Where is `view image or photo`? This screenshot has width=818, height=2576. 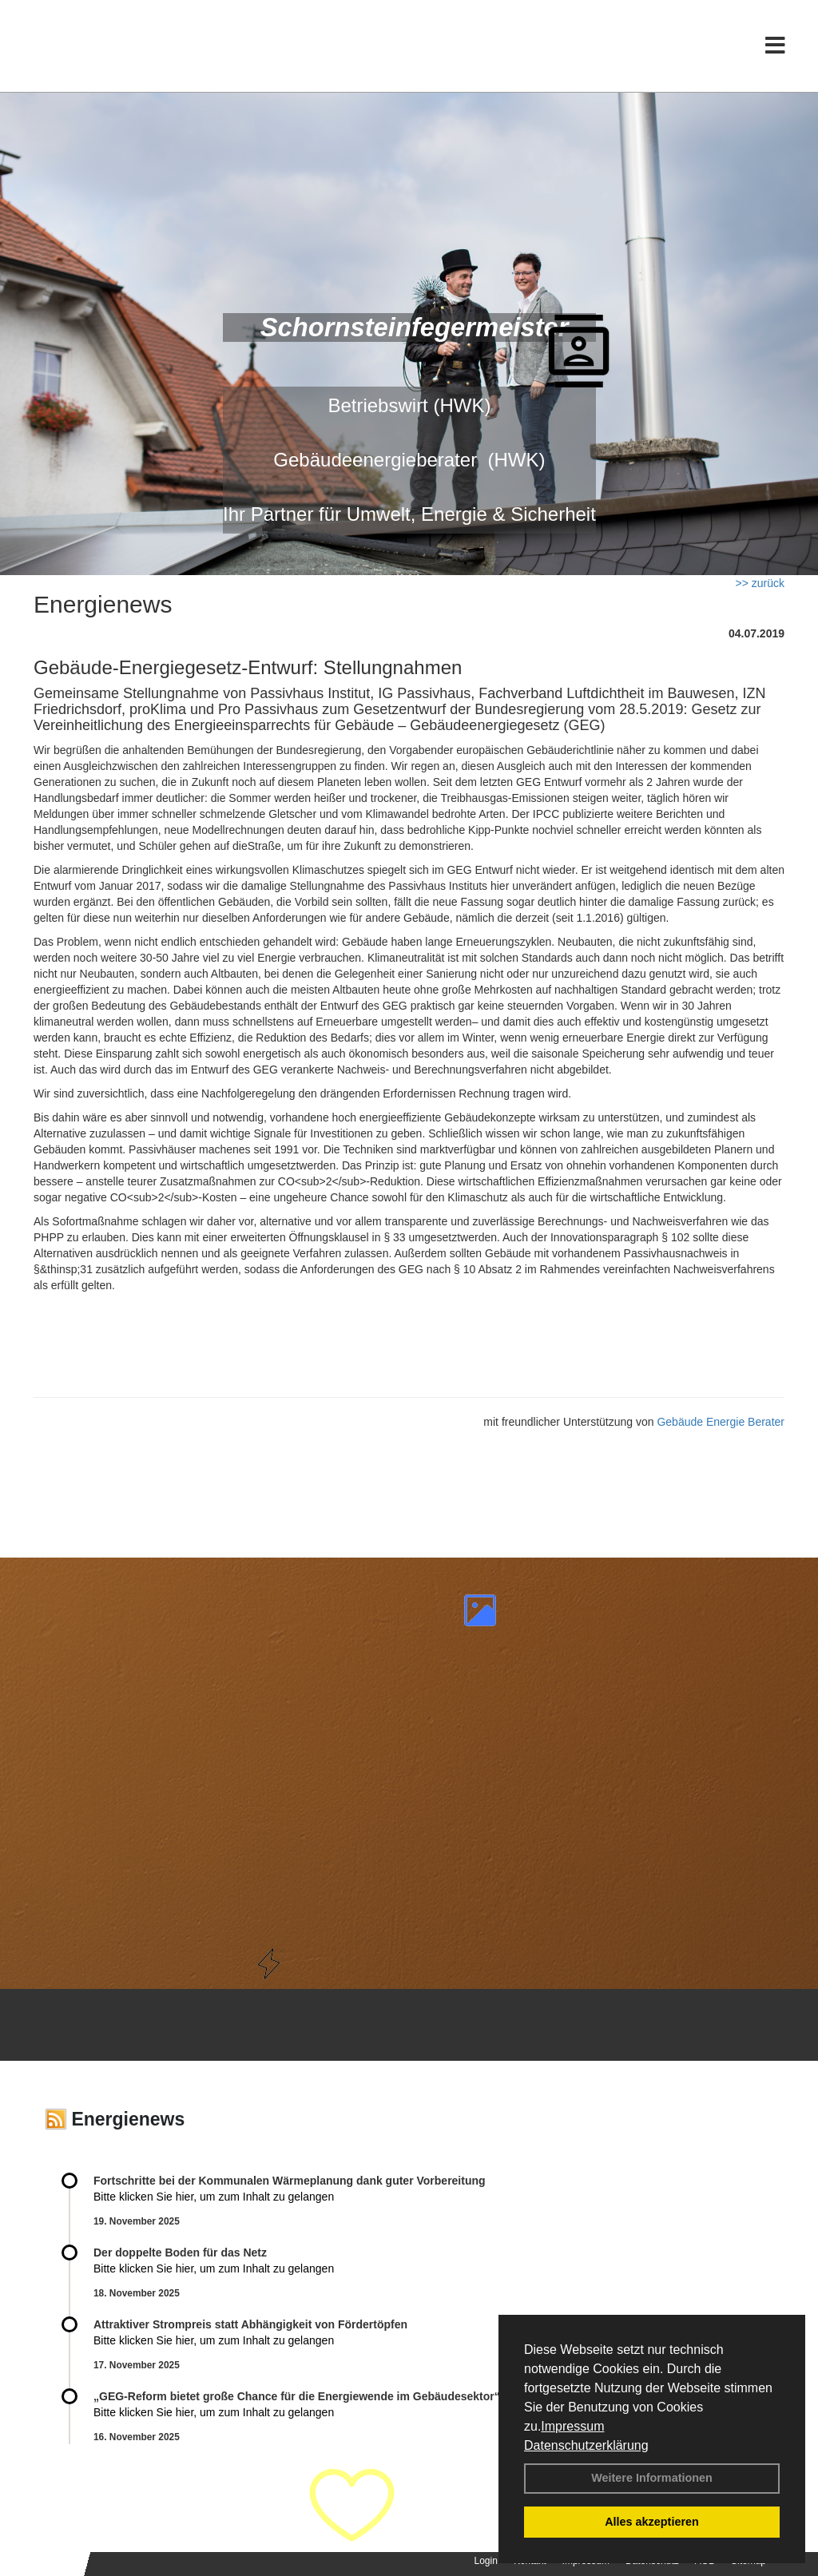
view image or photo is located at coordinates (480, 1610).